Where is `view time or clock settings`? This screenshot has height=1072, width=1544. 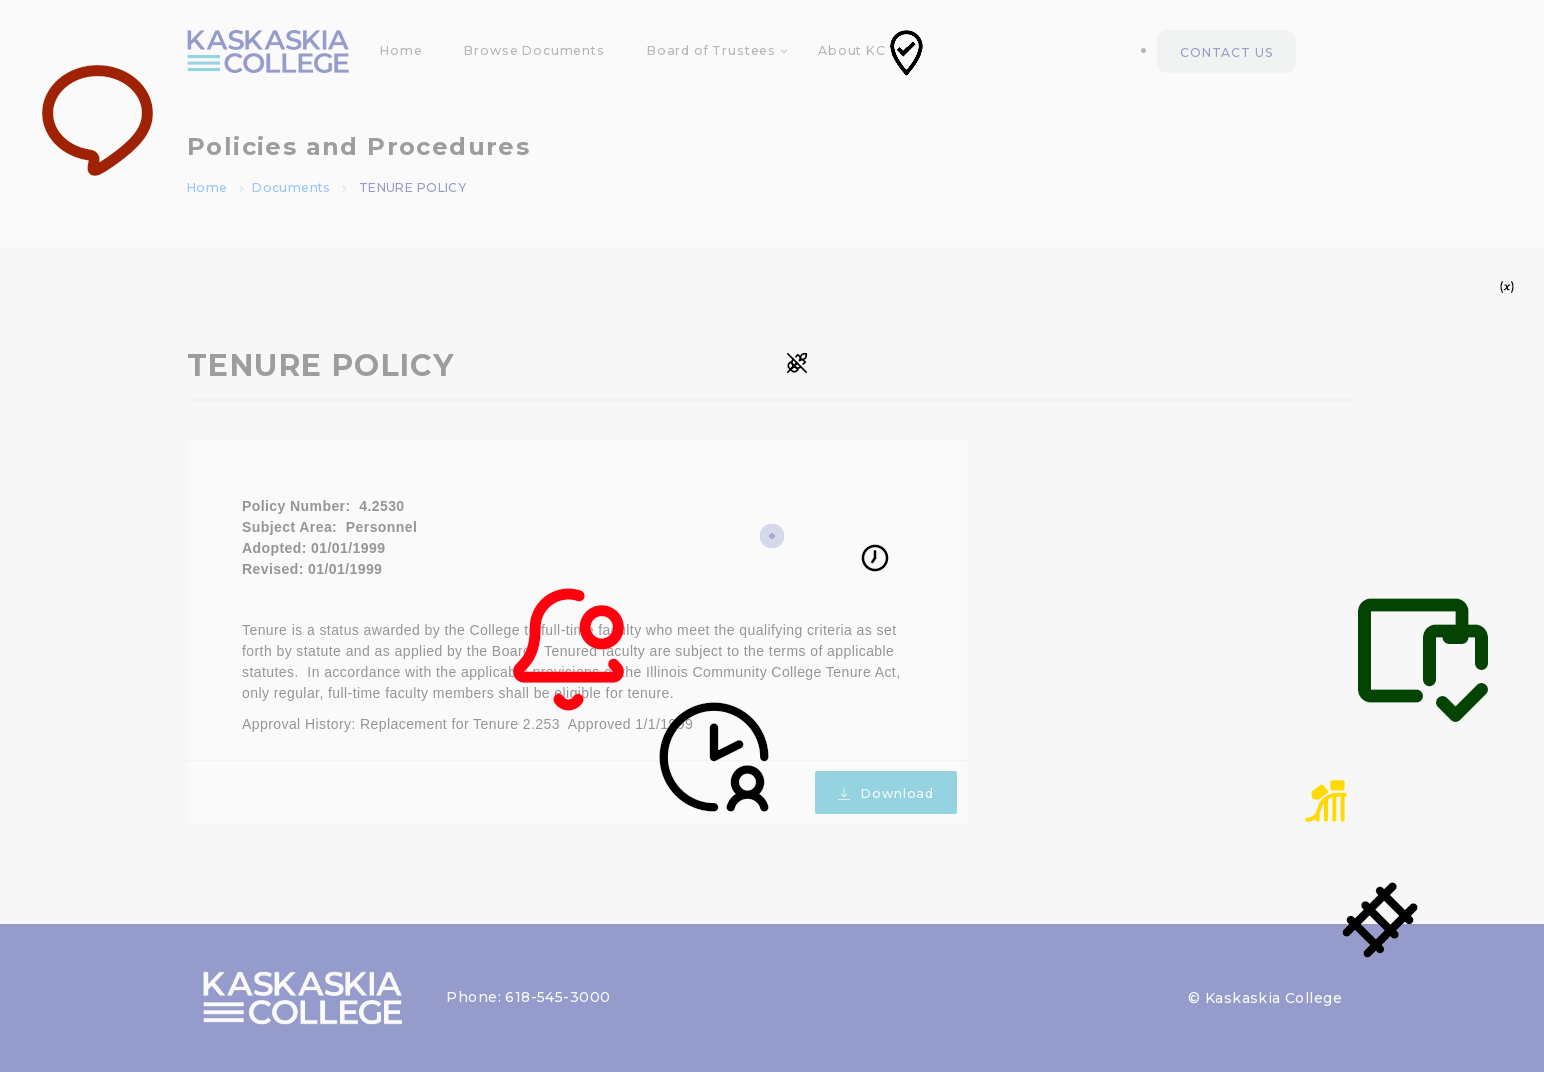
view time or clock settings is located at coordinates (875, 558).